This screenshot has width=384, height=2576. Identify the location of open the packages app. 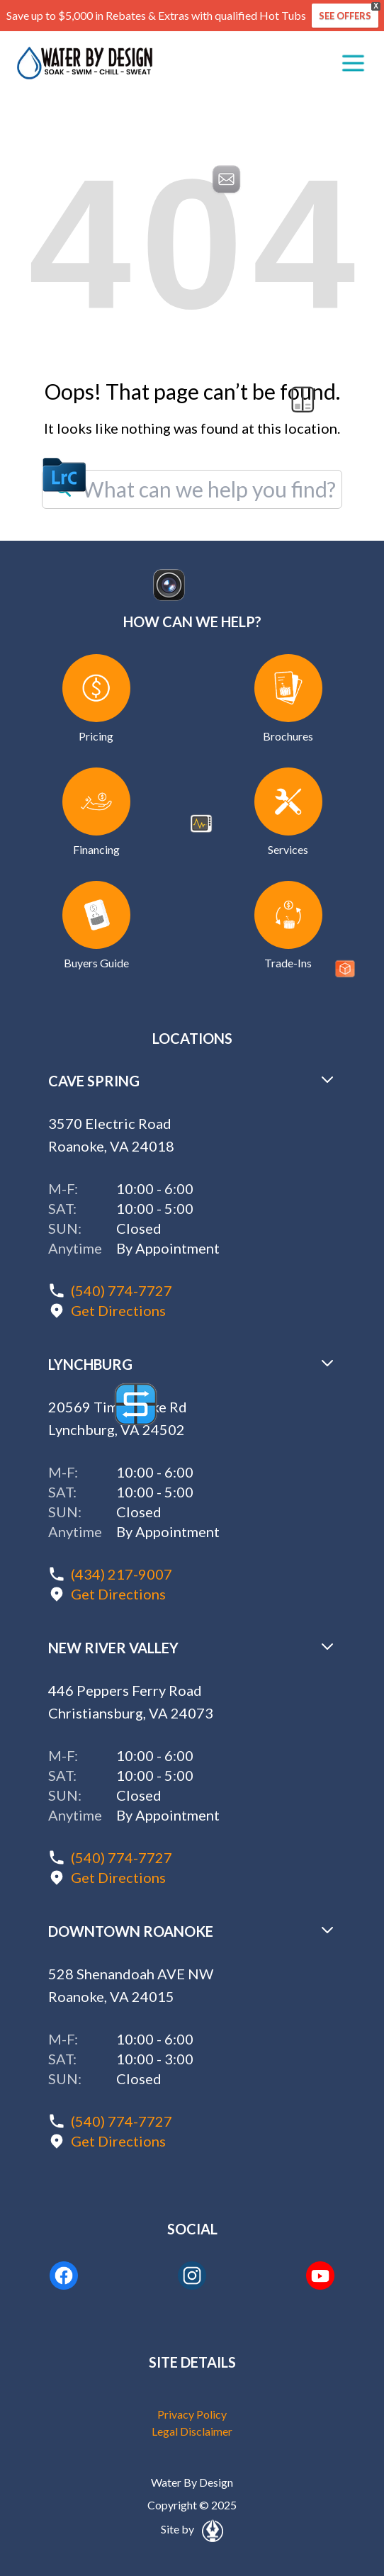
(303, 398).